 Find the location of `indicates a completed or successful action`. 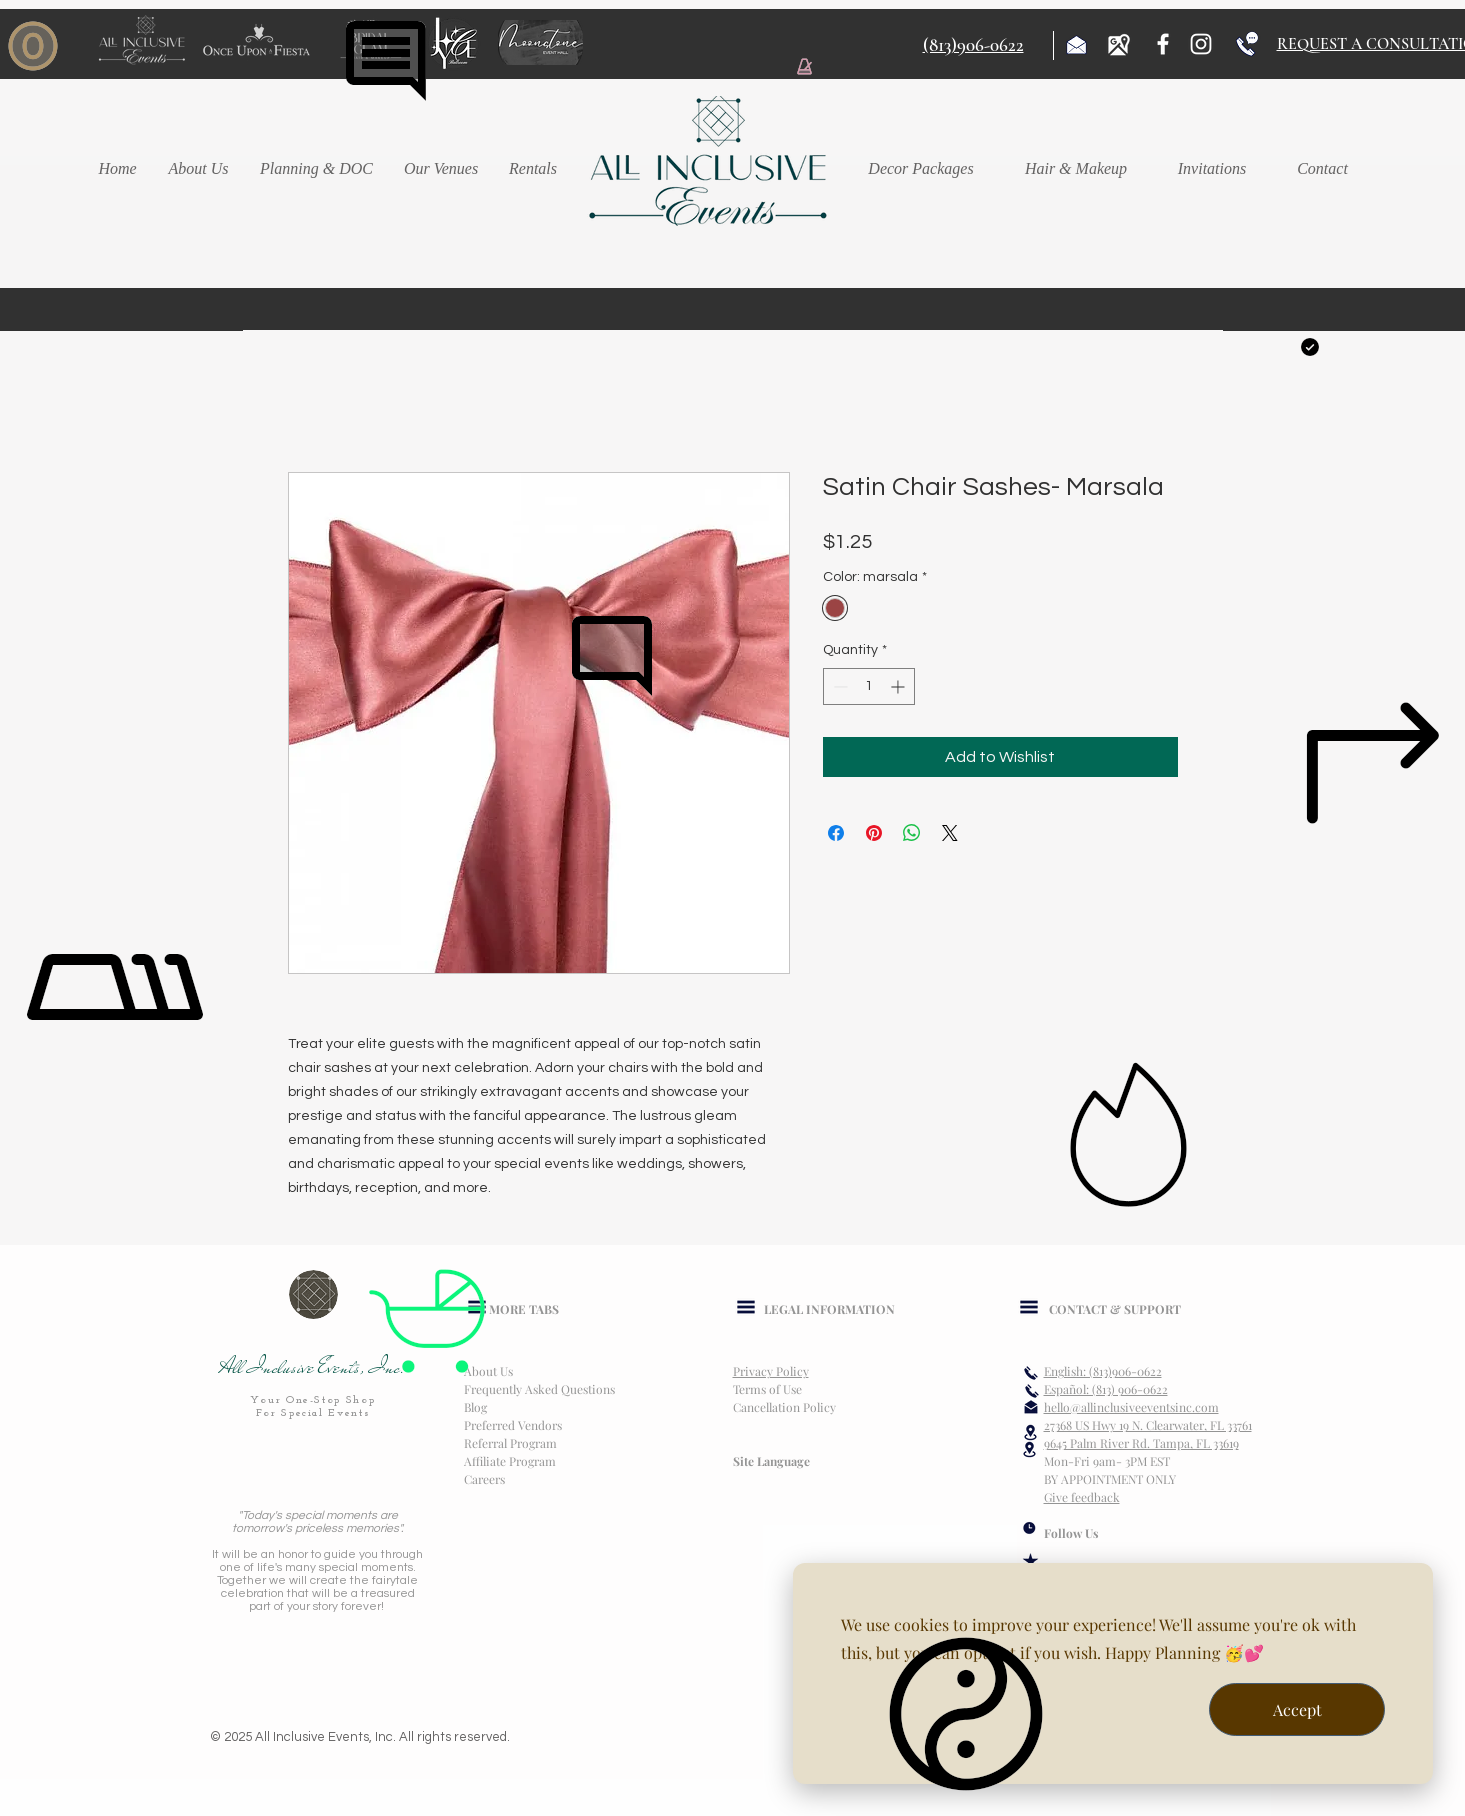

indicates a completed or successful action is located at coordinates (1310, 347).